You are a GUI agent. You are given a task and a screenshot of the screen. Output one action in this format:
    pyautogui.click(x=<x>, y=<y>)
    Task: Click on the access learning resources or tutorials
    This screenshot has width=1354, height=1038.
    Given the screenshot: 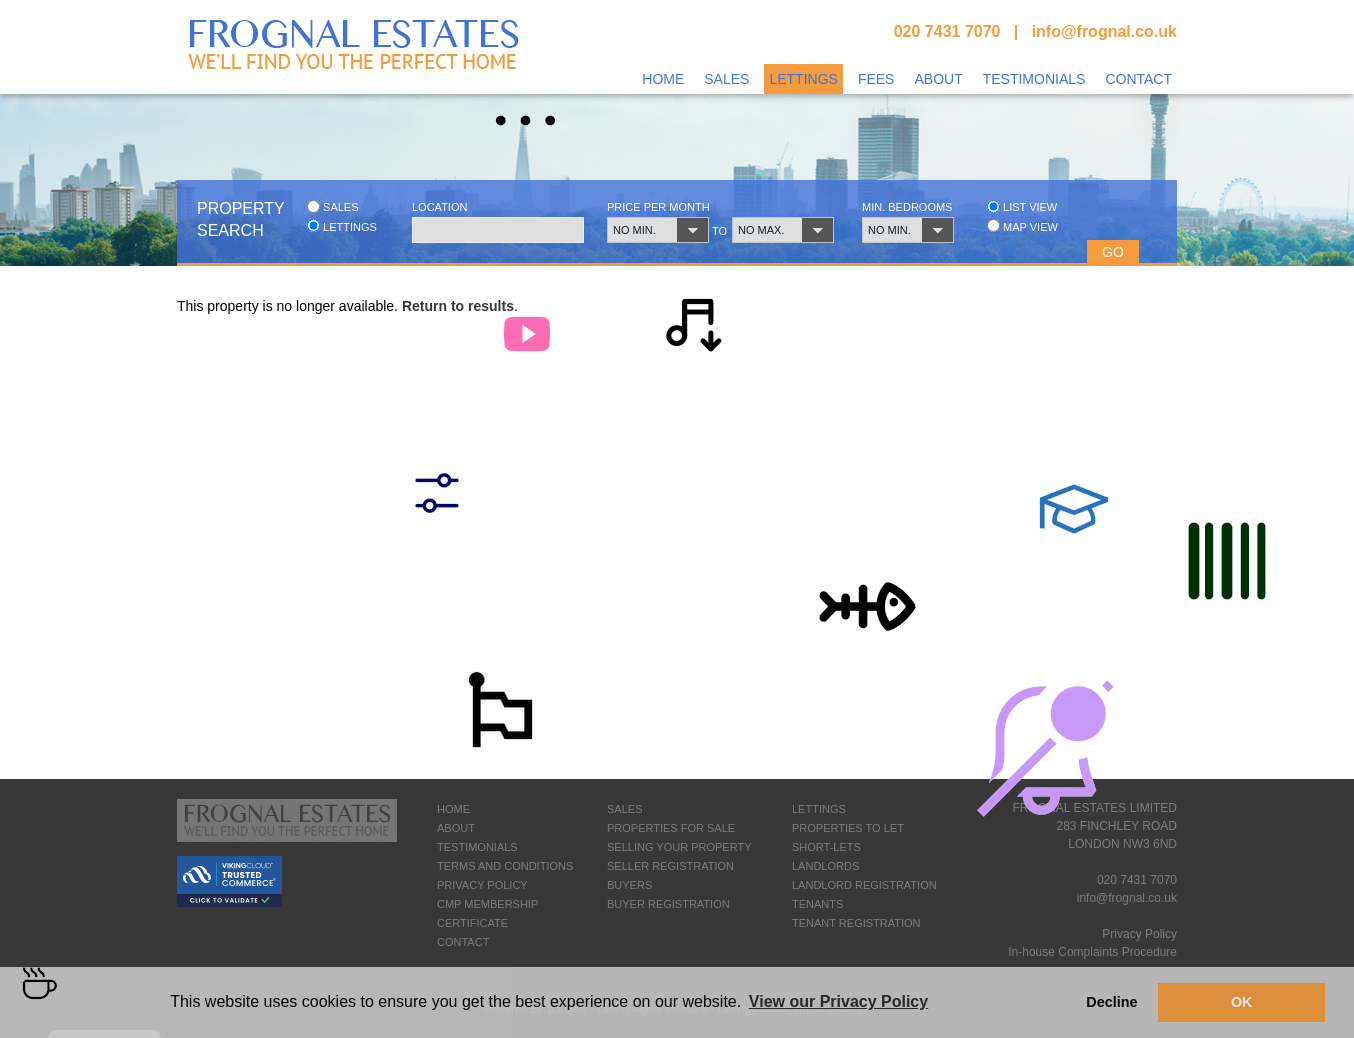 What is the action you would take?
    pyautogui.click(x=1074, y=509)
    